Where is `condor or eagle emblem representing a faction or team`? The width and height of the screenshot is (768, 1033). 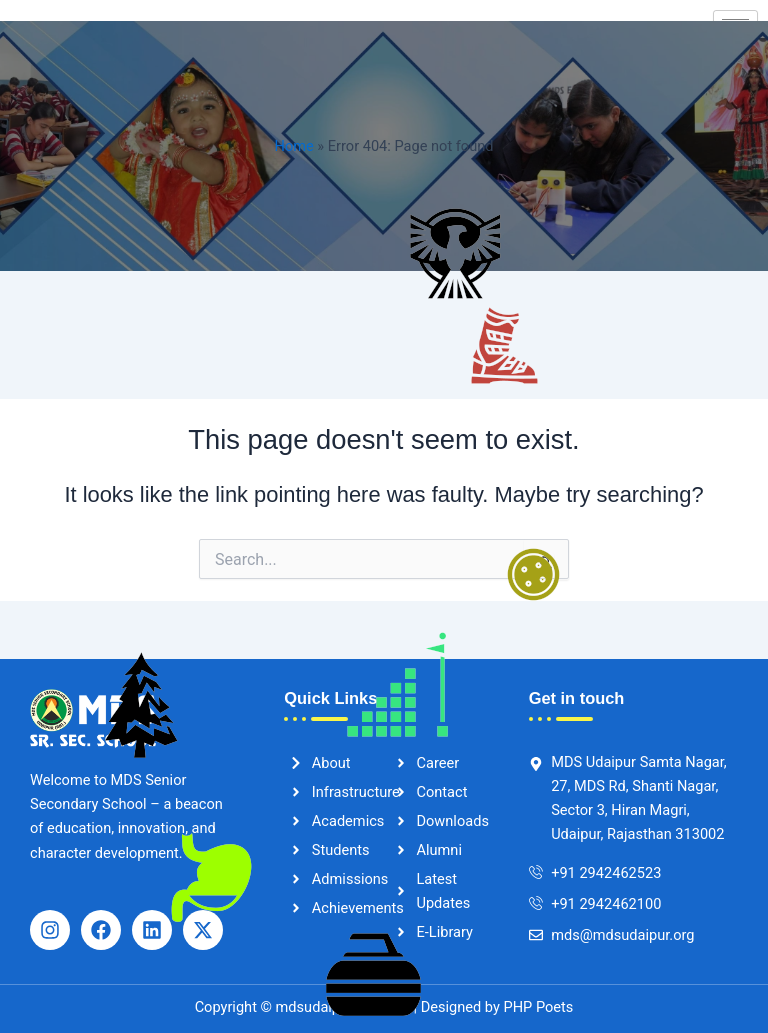
condor or eagle emblem representing a faction or team is located at coordinates (455, 253).